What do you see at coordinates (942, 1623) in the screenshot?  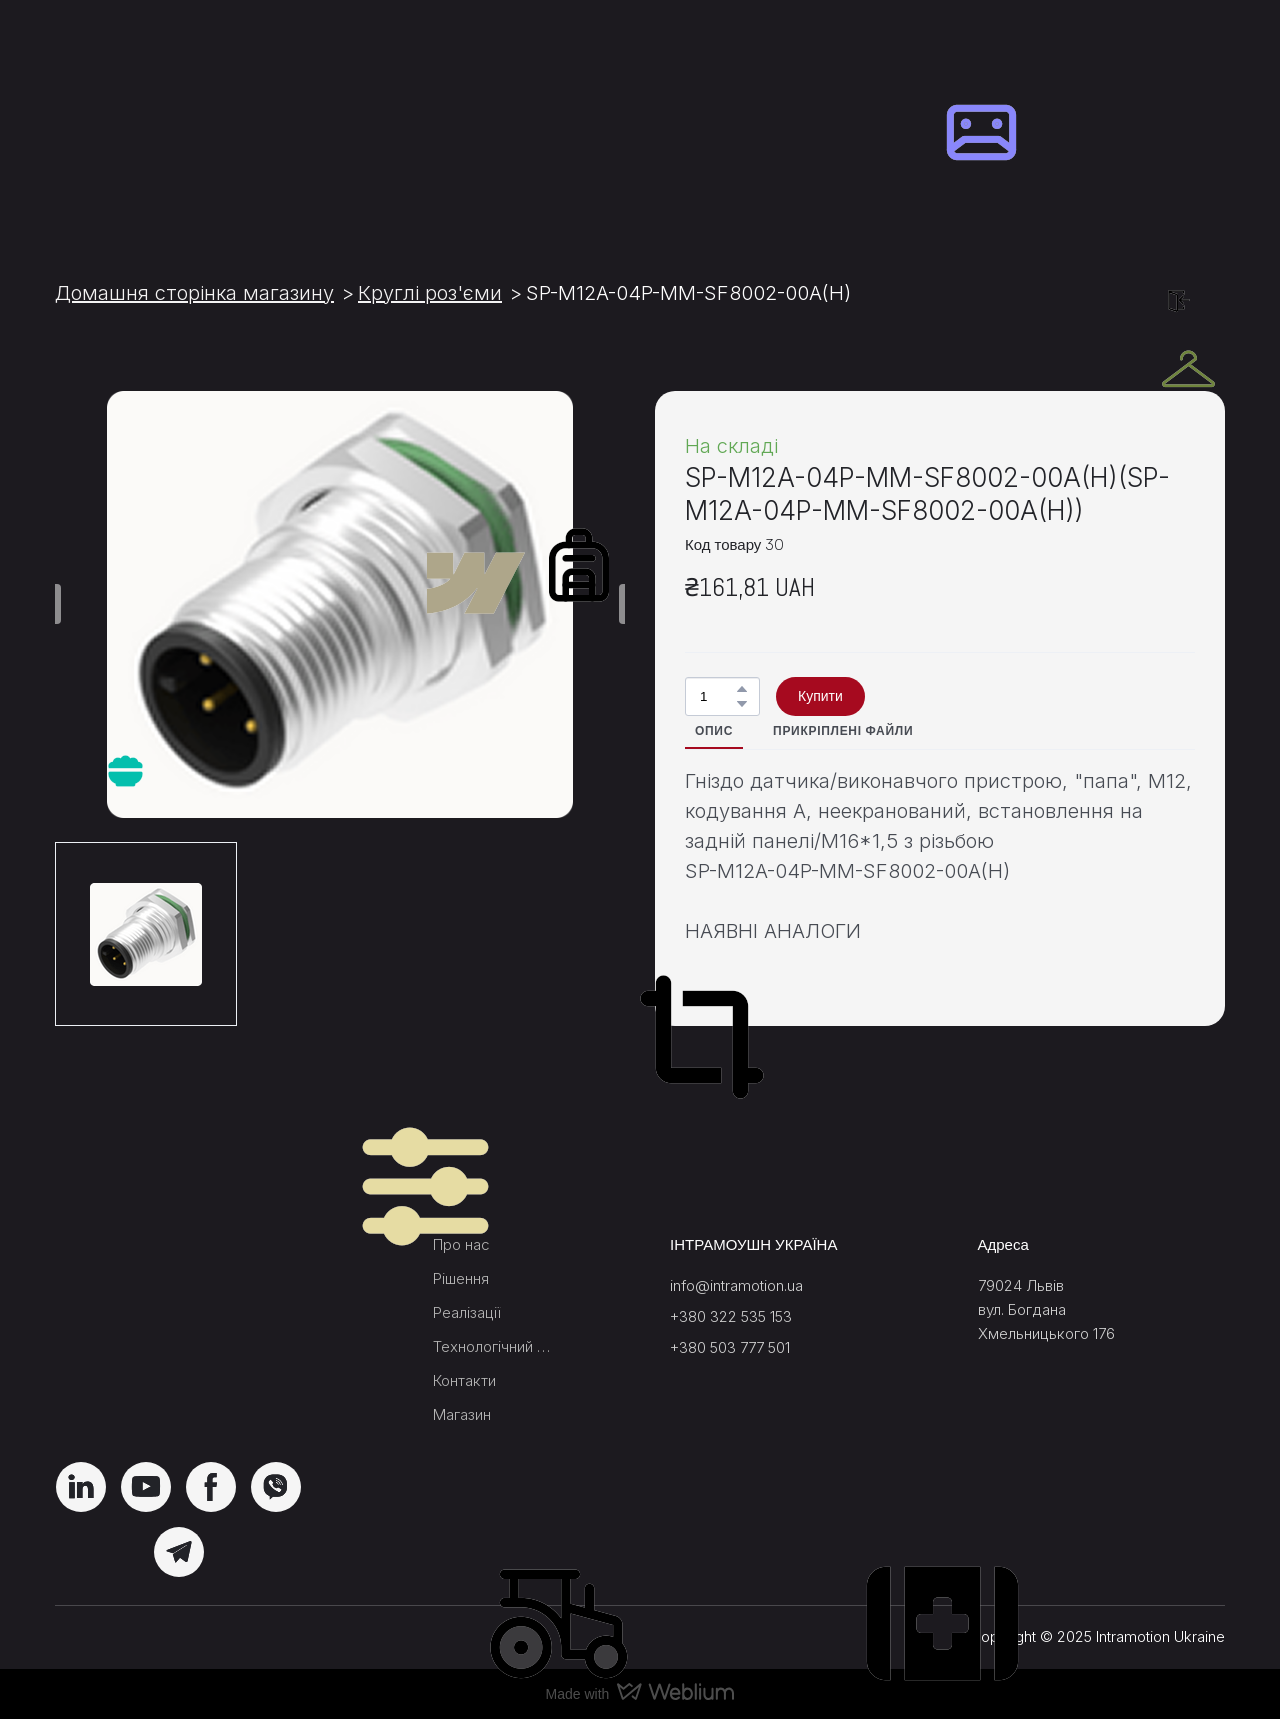 I see `access first aid or medical help resources` at bounding box center [942, 1623].